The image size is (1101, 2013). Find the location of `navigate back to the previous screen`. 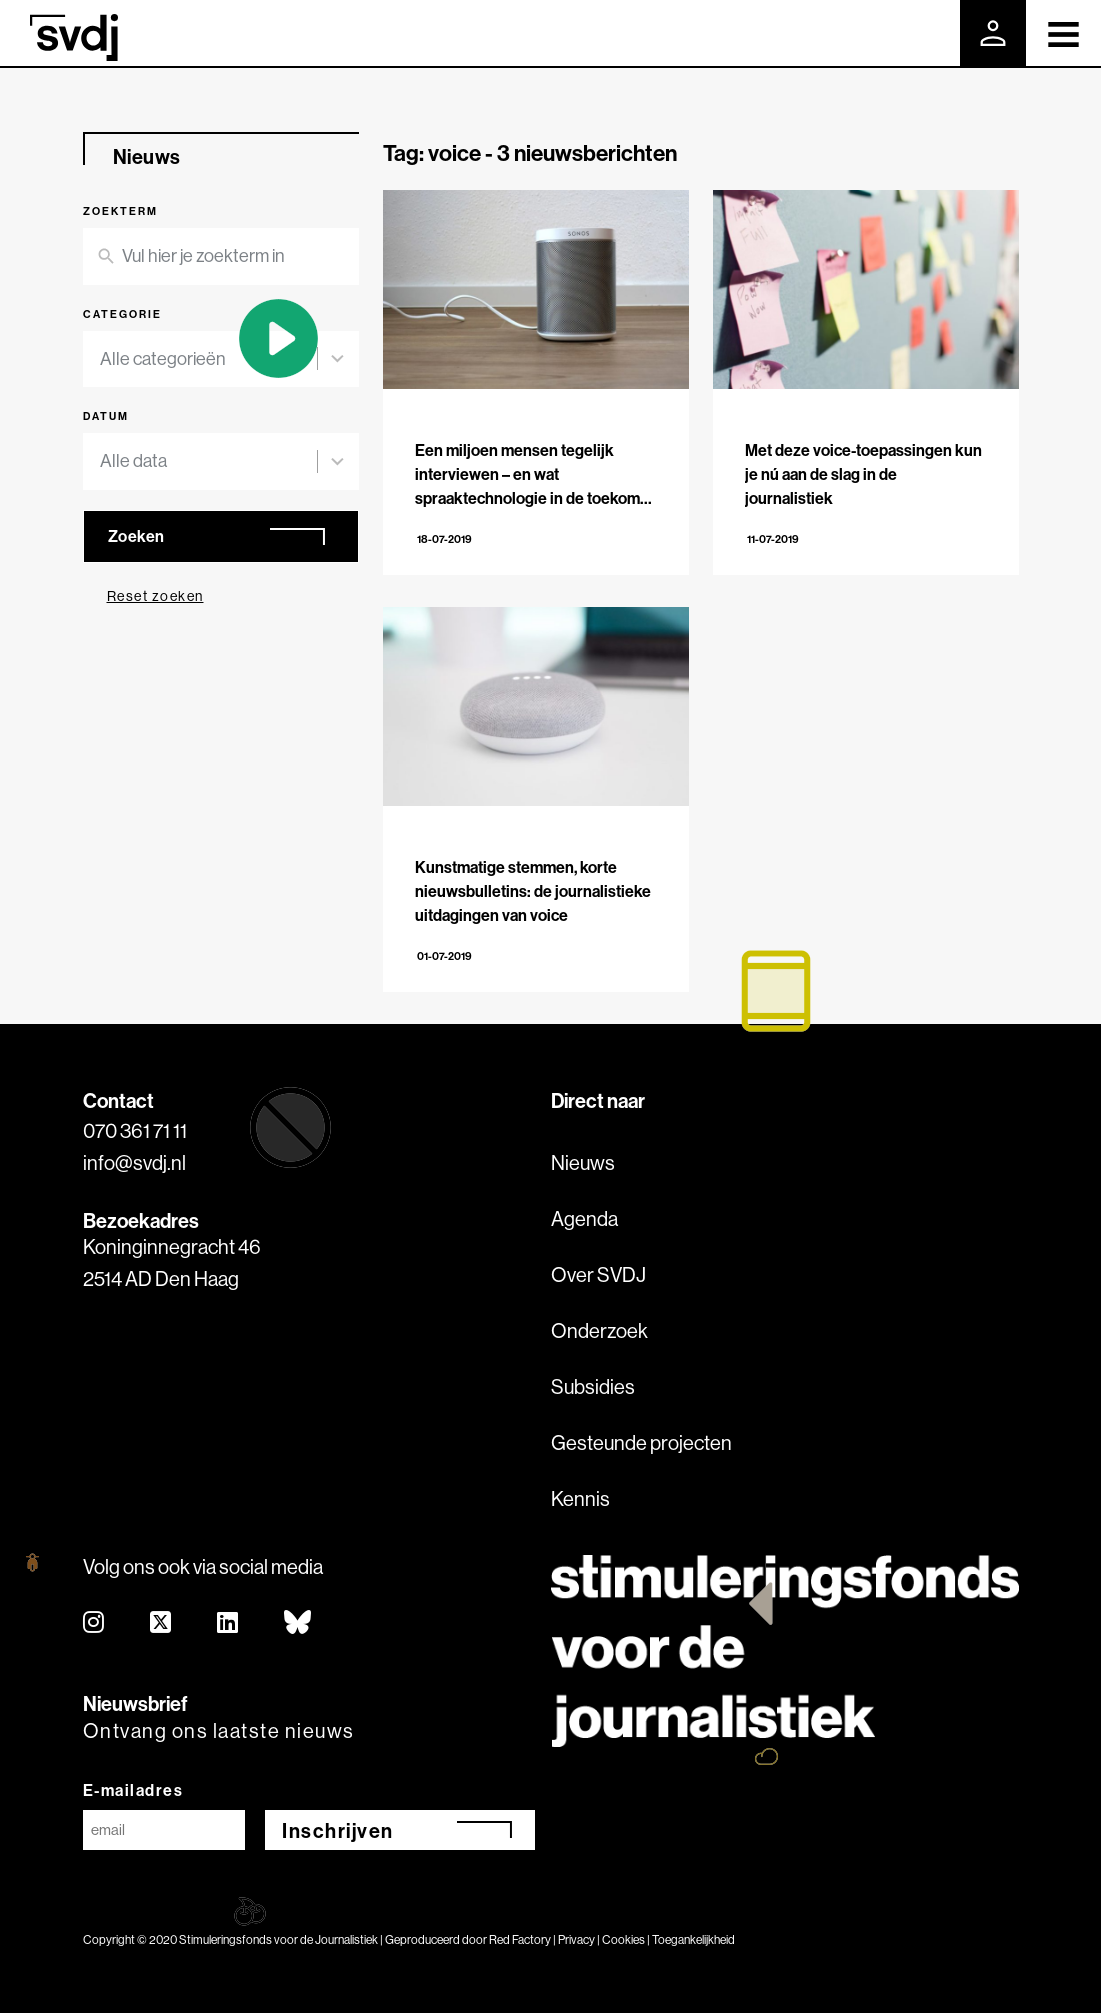

navigate back to the previous screen is located at coordinates (760, 1603).